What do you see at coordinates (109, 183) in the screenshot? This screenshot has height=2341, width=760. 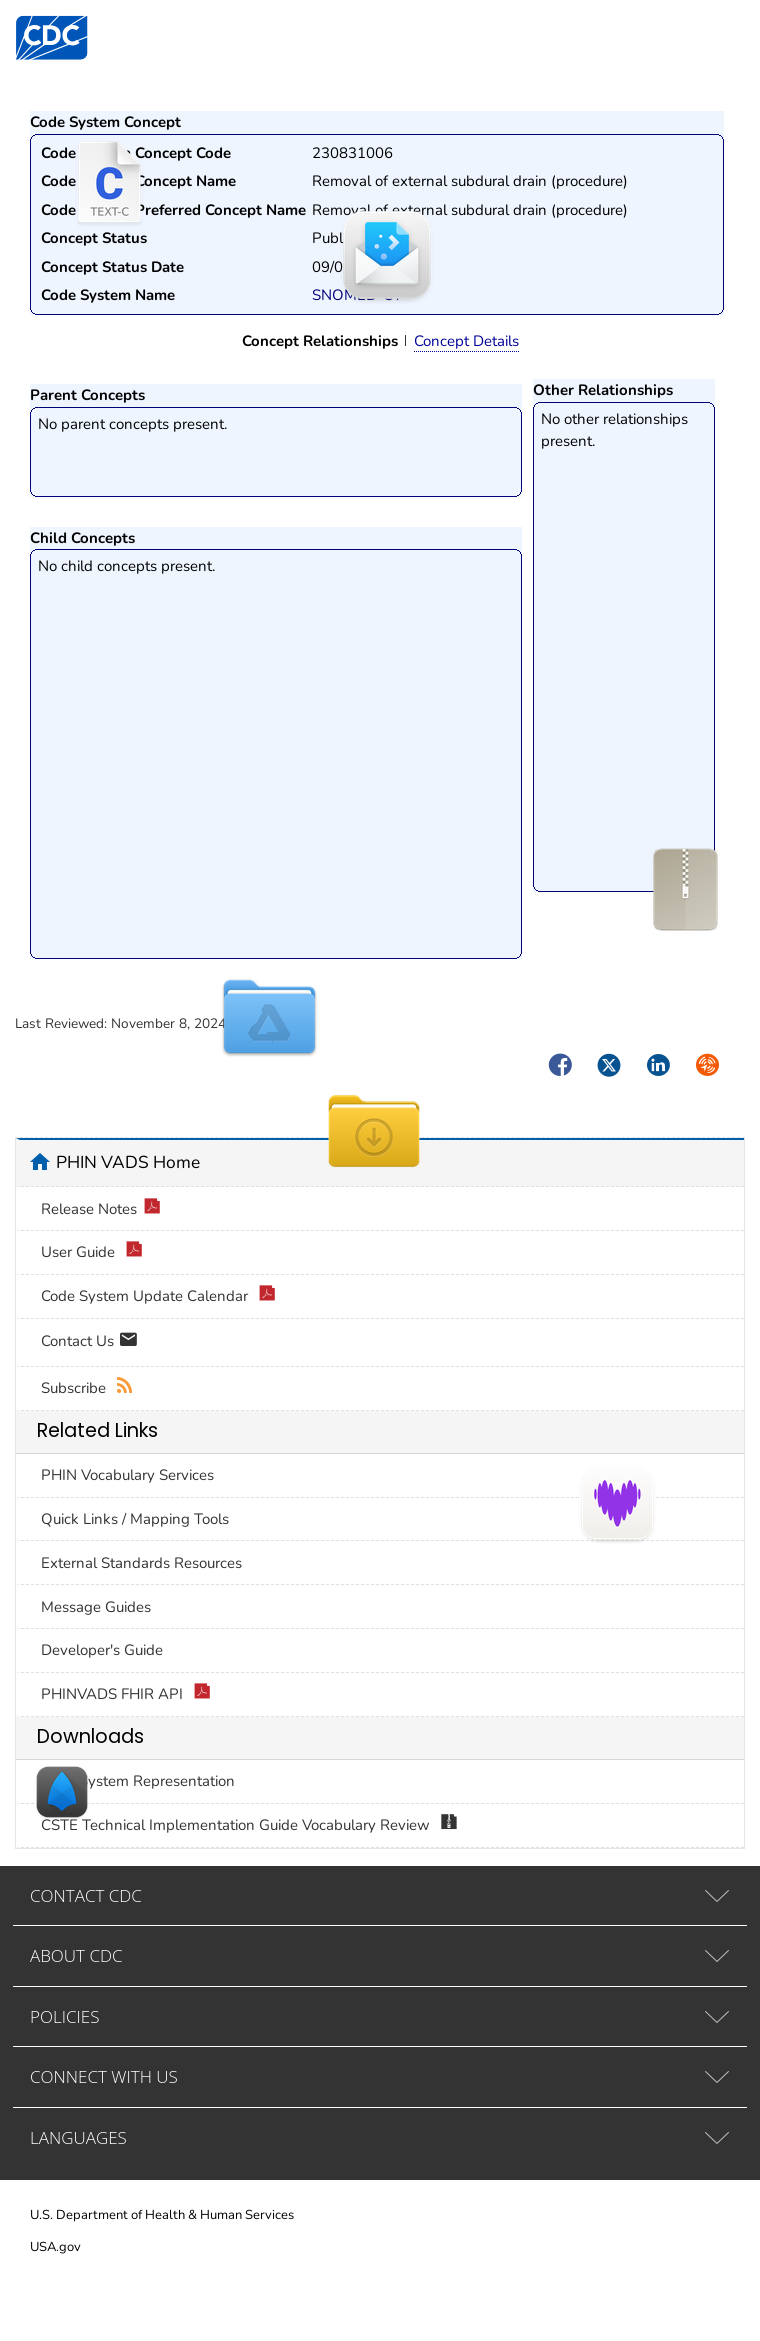 I see `c programming language source file` at bounding box center [109, 183].